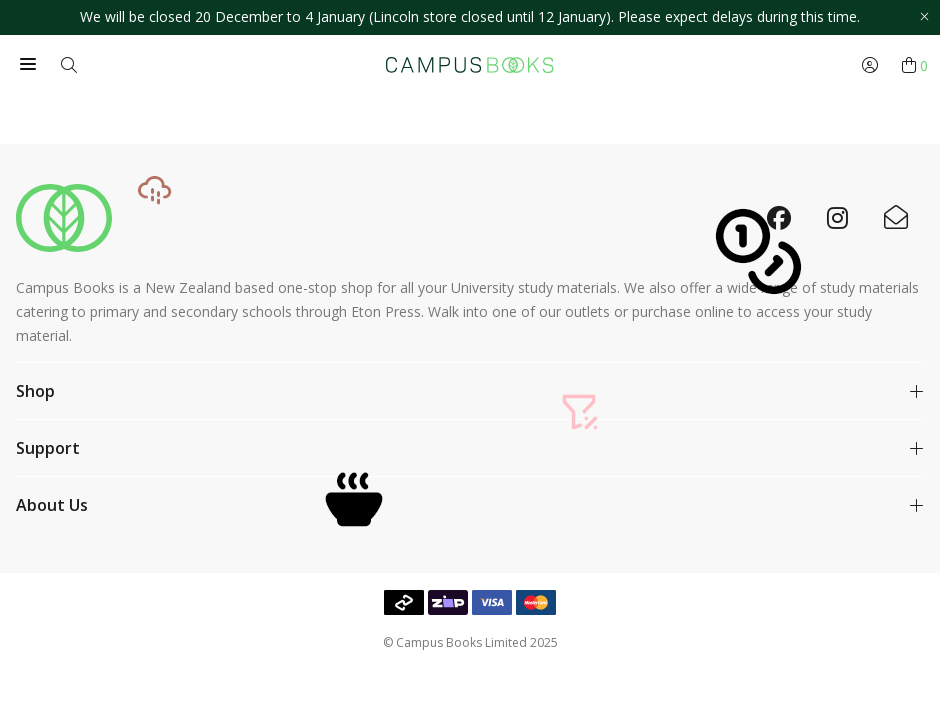 This screenshot has width=940, height=720. What do you see at coordinates (354, 498) in the screenshot?
I see `browse soup or hot food options` at bounding box center [354, 498].